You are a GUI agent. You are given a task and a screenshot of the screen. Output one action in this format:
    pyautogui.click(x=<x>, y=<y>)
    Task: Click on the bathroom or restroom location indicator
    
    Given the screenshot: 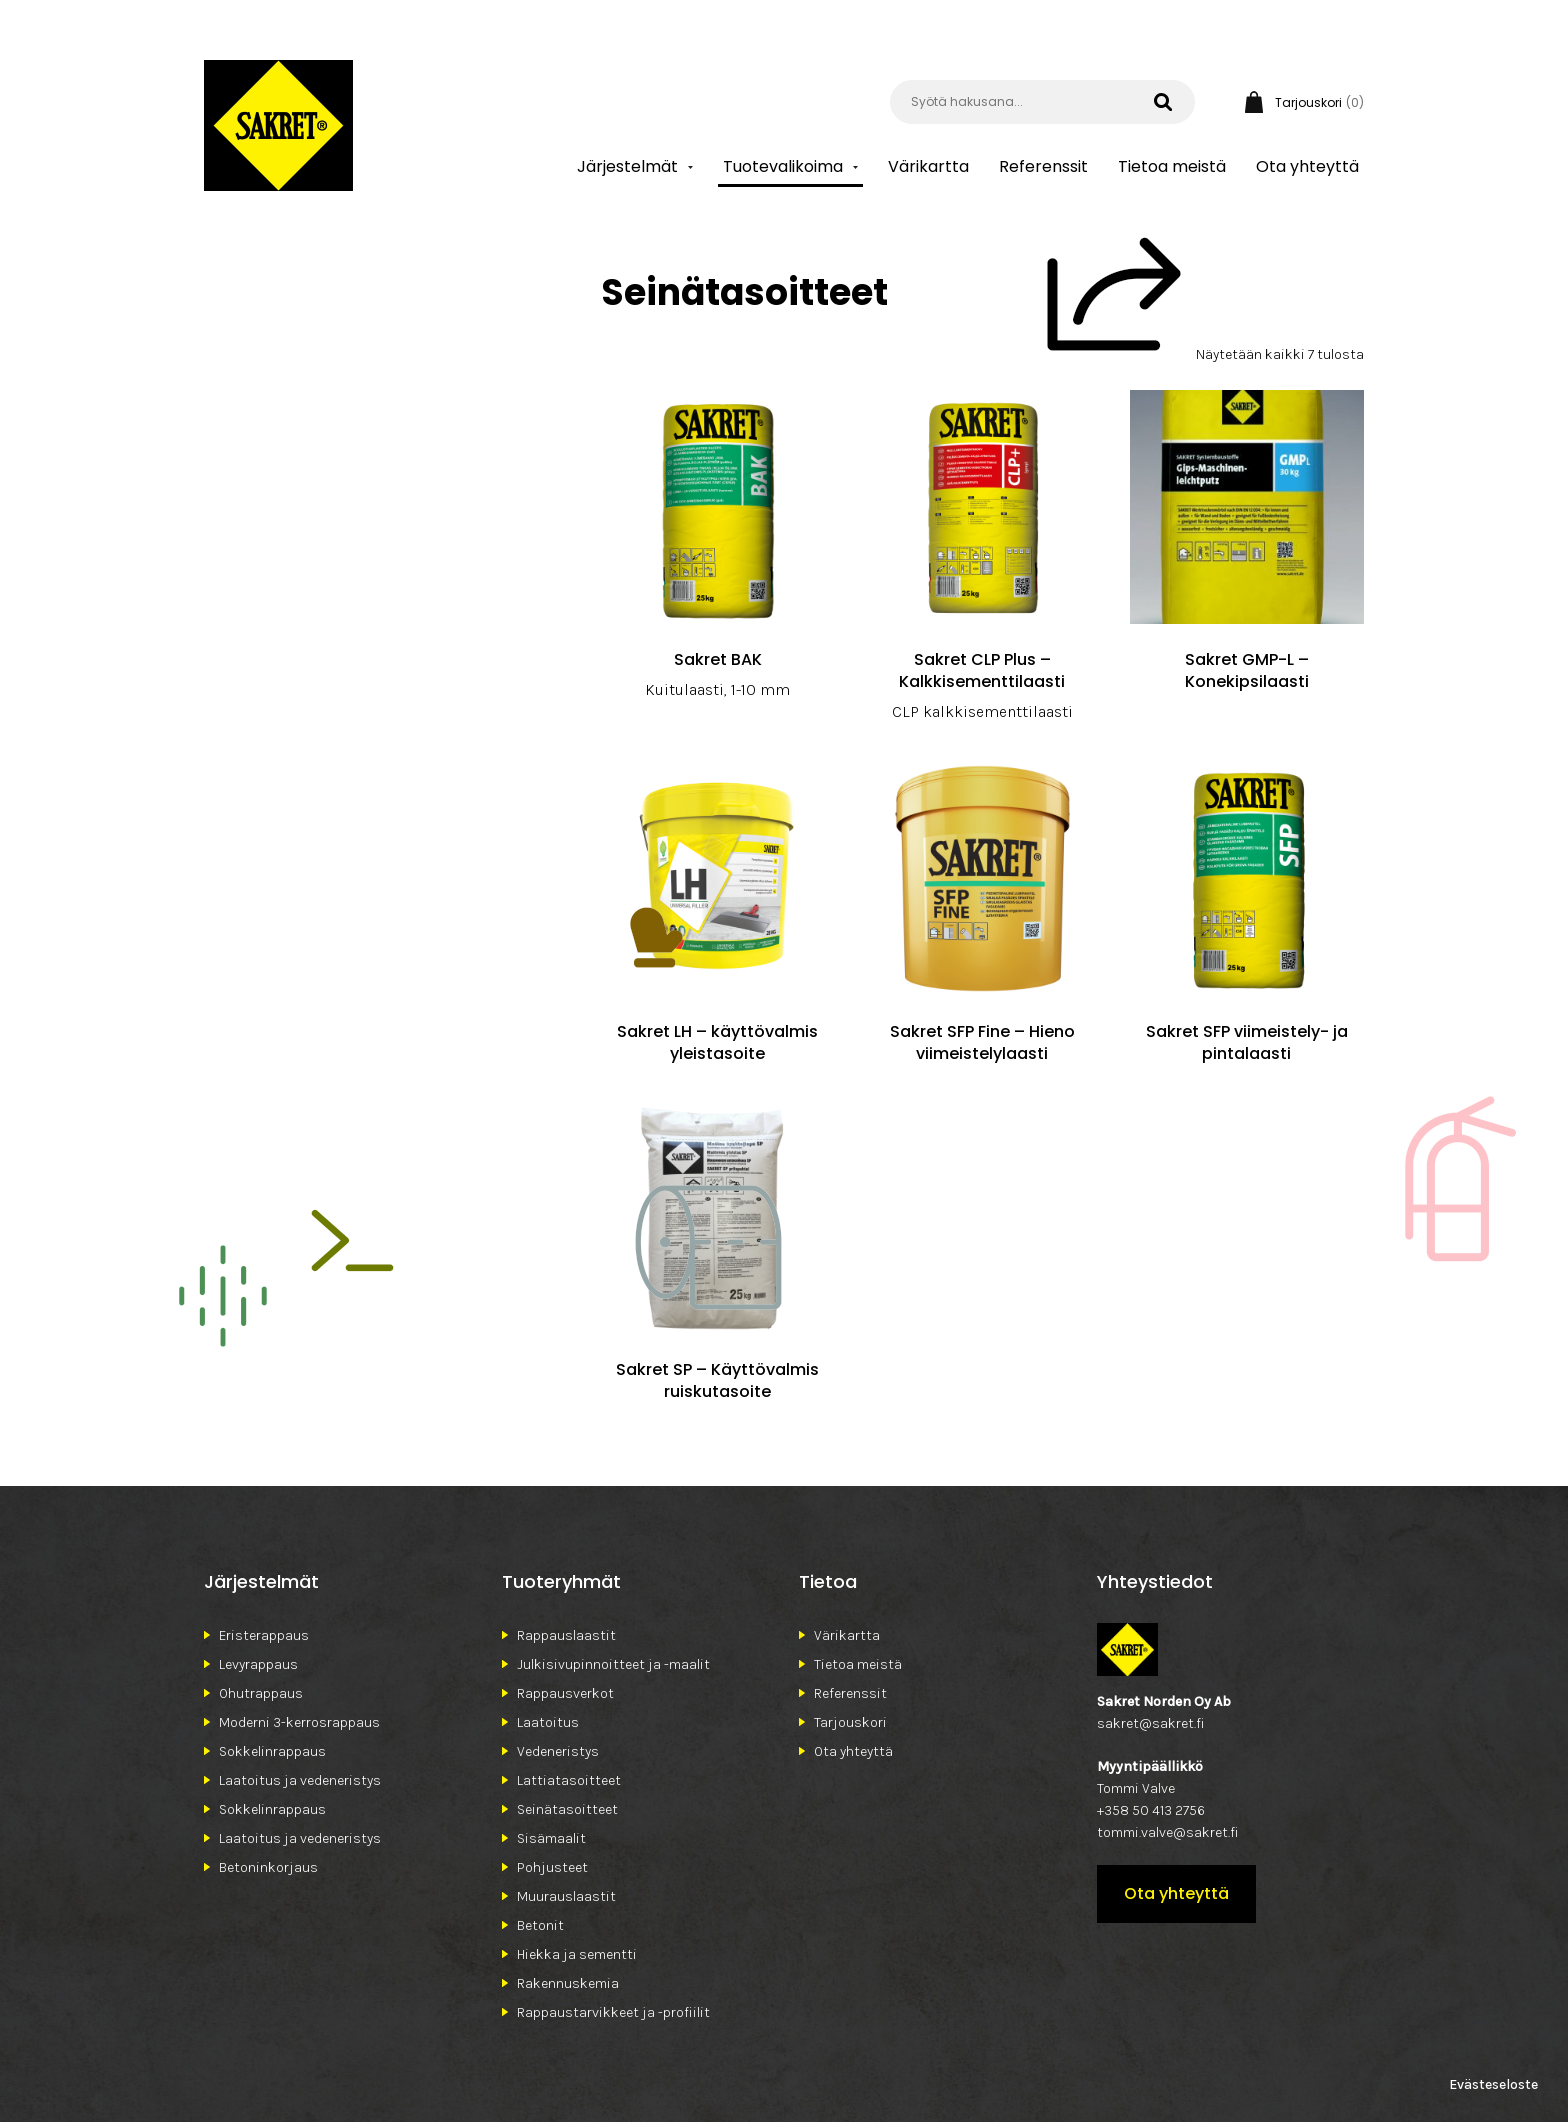 What is the action you would take?
    pyautogui.click(x=708, y=1247)
    